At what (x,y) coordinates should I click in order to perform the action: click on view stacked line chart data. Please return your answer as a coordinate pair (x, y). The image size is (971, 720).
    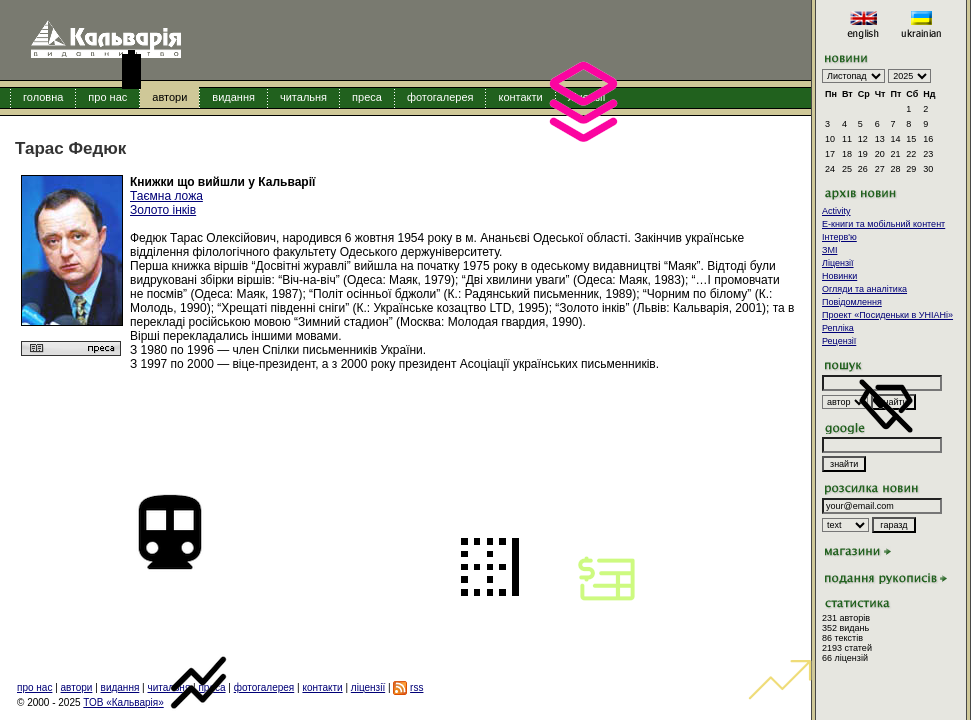
    Looking at the image, I should click on (198, 682).